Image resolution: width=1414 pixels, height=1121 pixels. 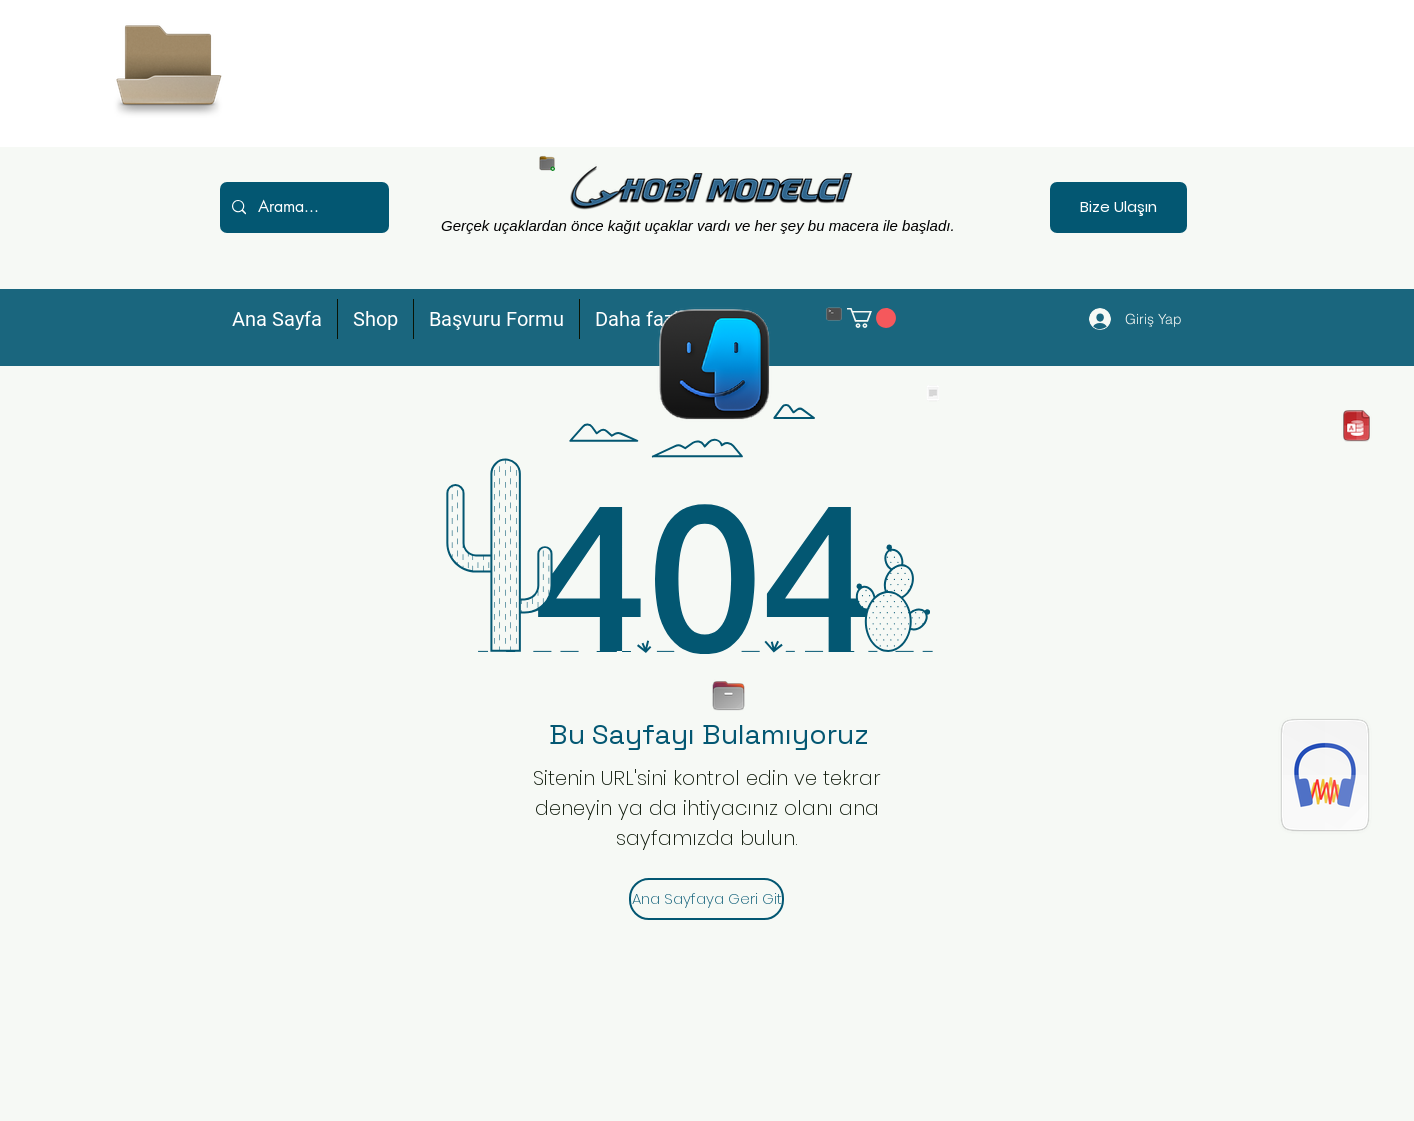 What do you see at coordinates (728, 695) in the screenshot?
I see `open the file manager application` at bounding box center [728, 695].